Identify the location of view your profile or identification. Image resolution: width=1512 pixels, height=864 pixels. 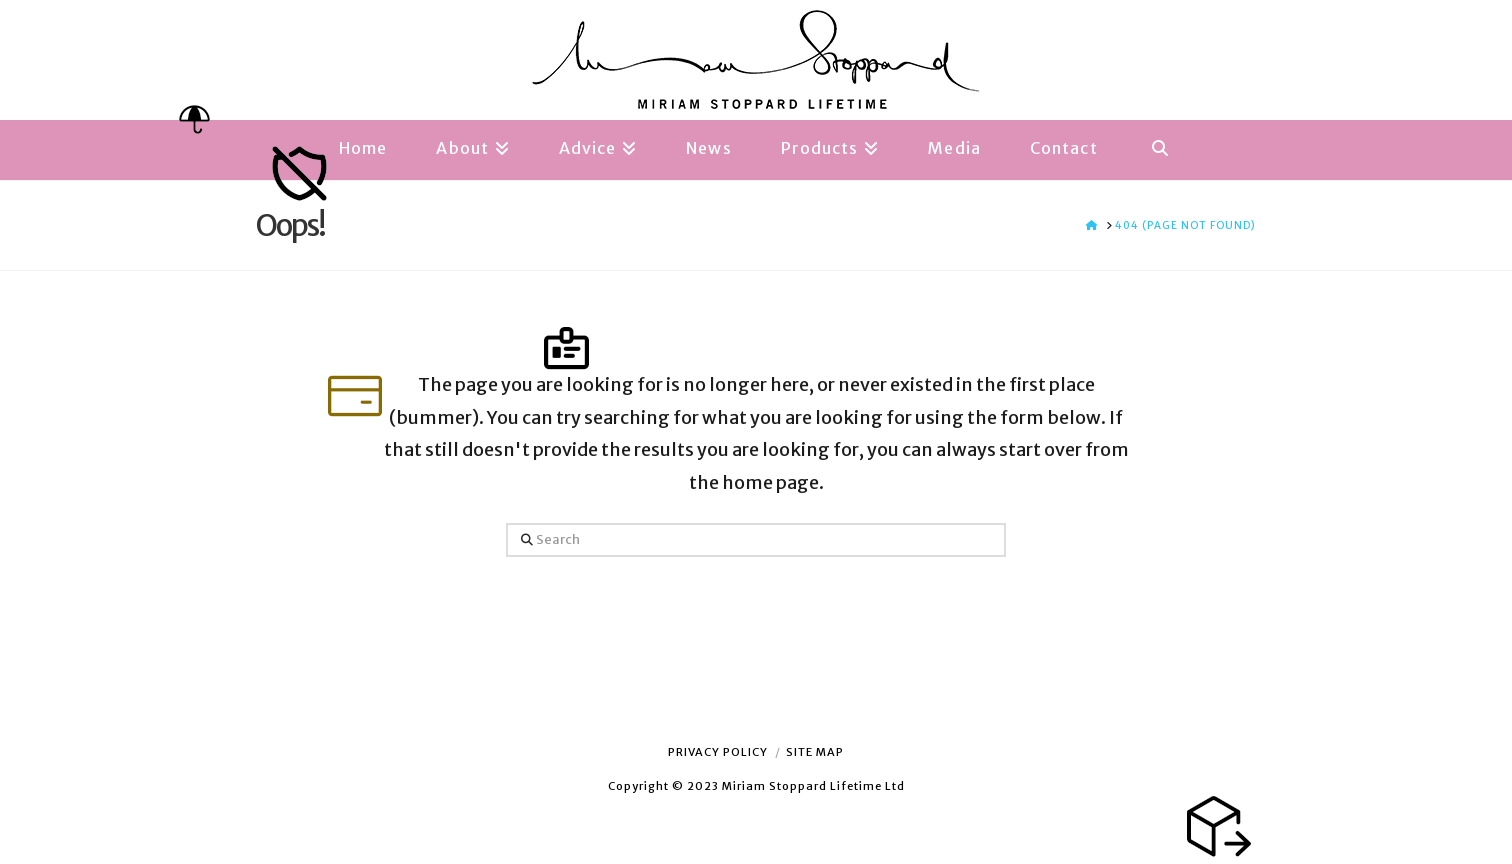
(566, 349).